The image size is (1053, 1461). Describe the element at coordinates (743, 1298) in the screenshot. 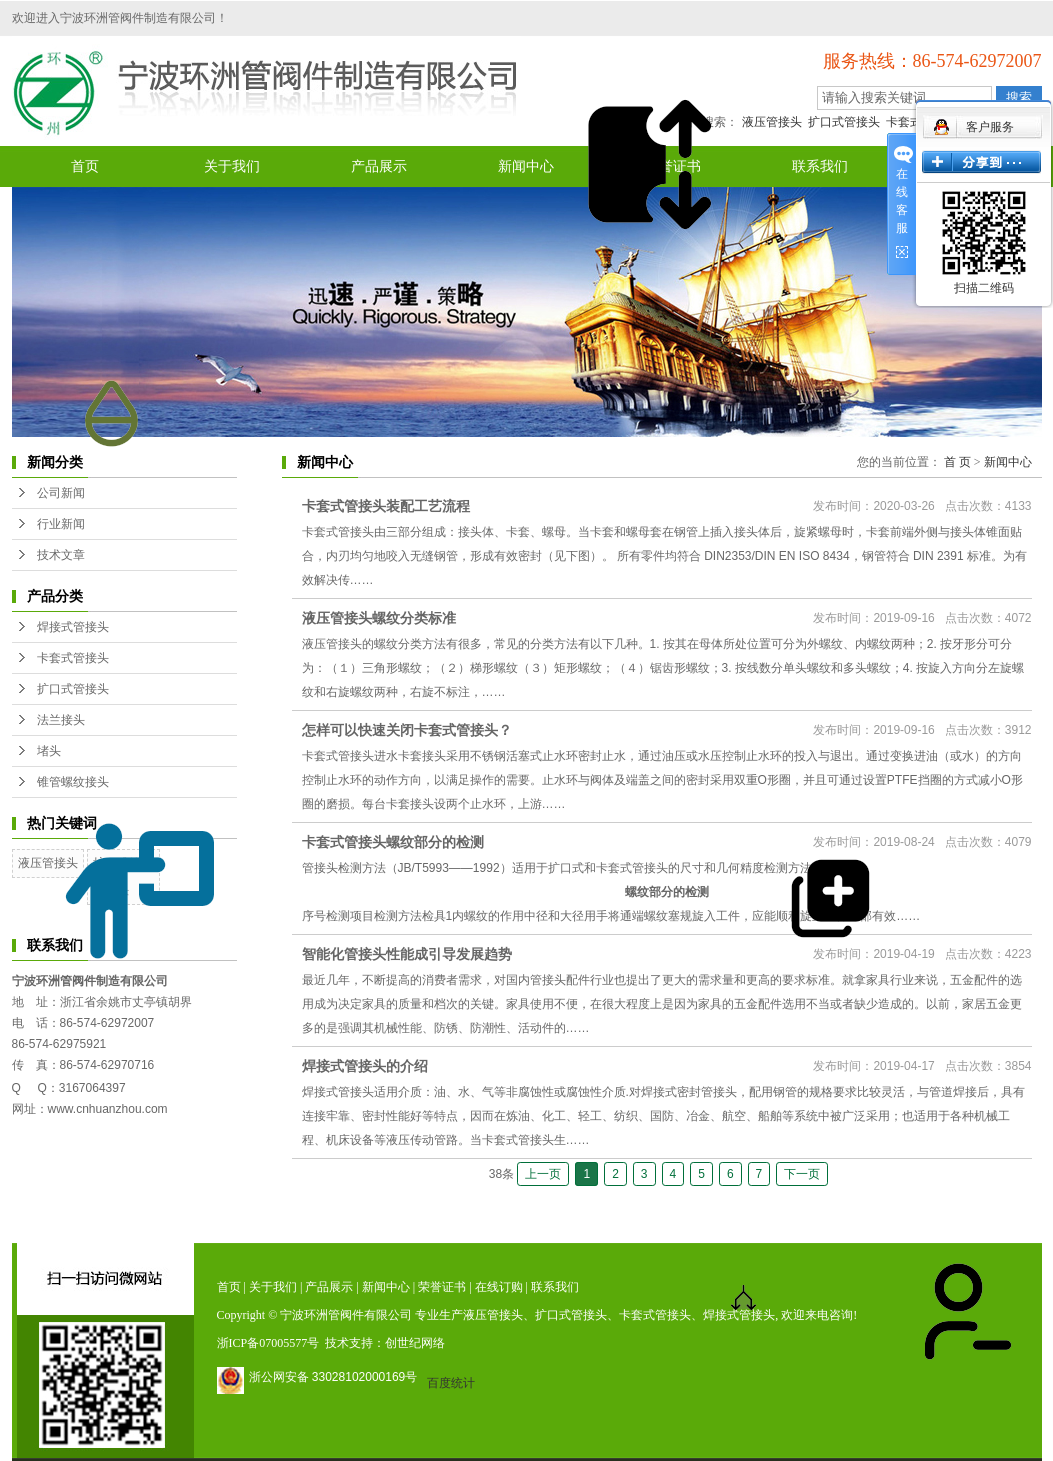

I see `split content into multiple paths` at that location.